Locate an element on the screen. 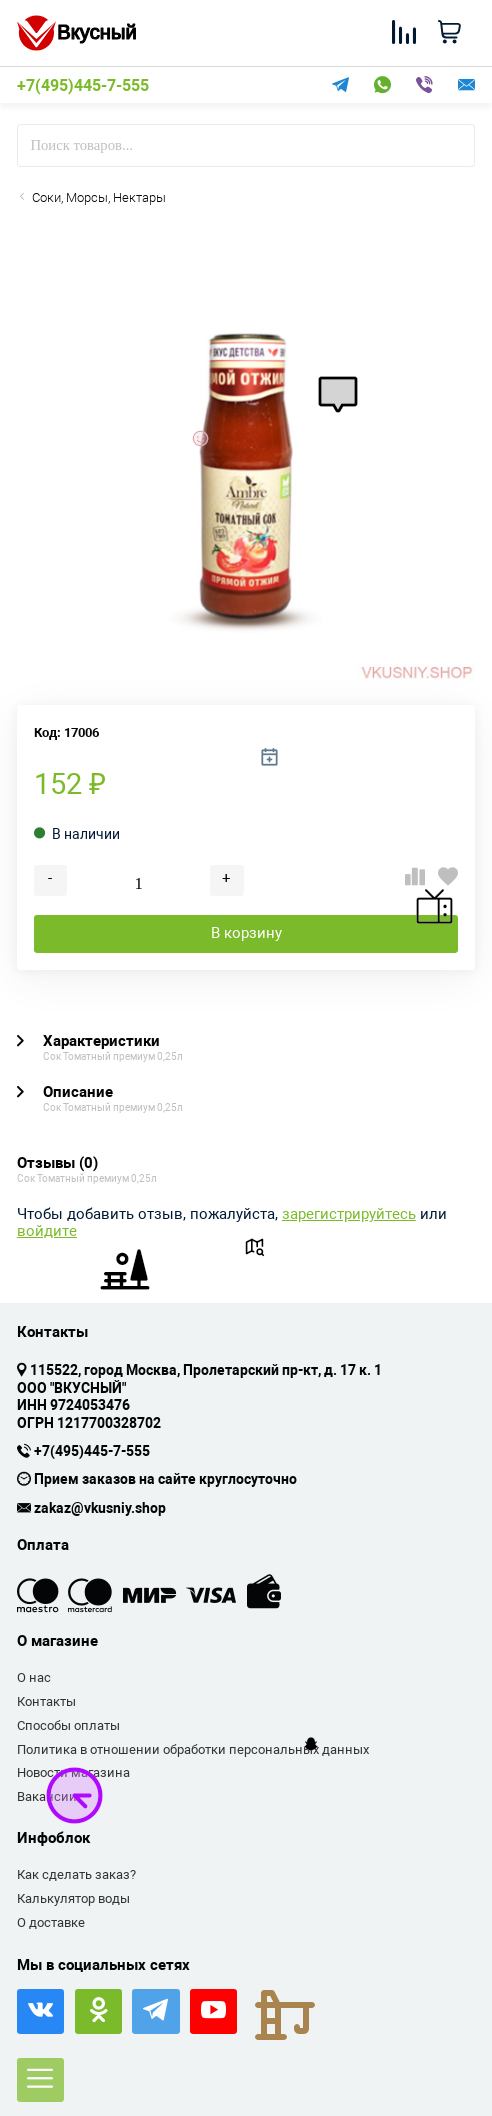  view nearby parks or green spaces is located at coordinates (125, 1272).